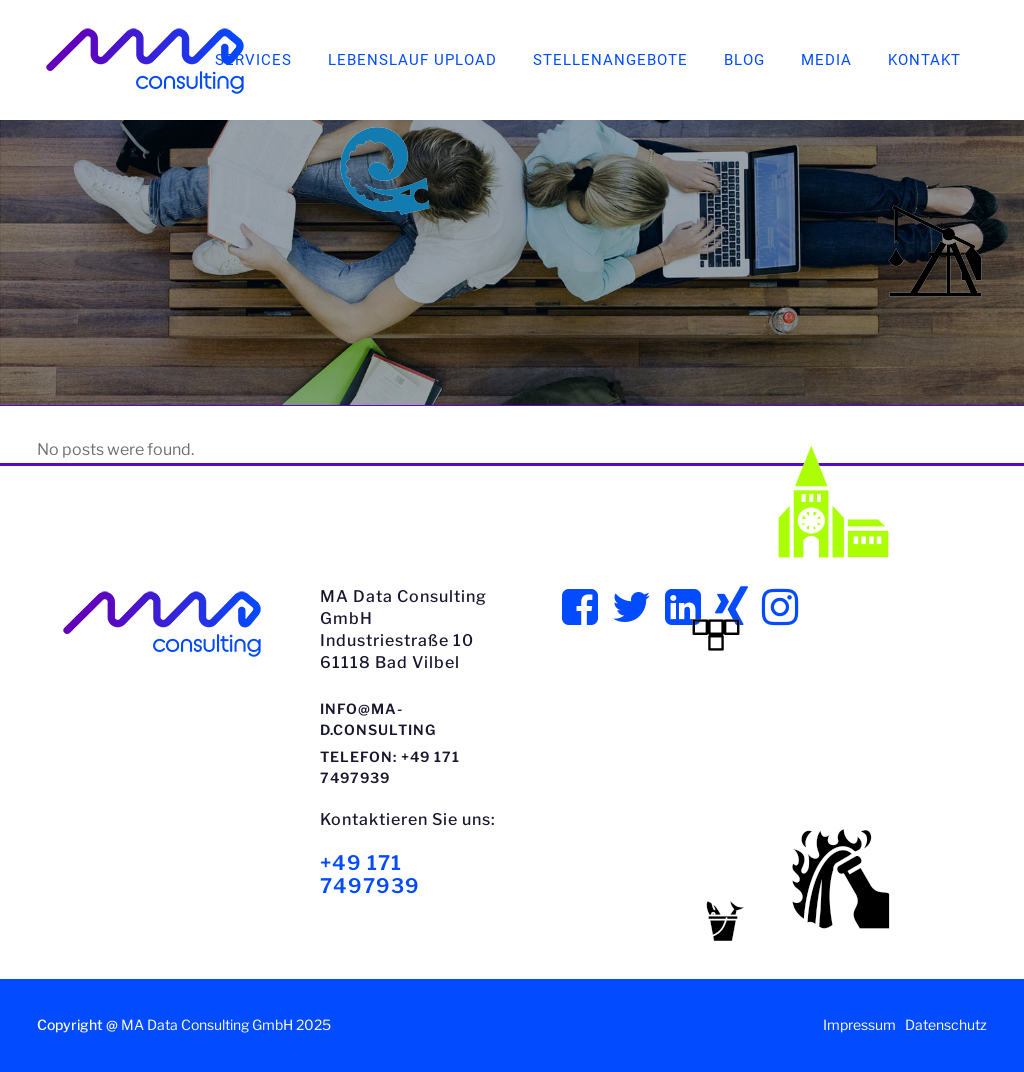 This screenshot has width=1024, height=1072. I want to click on view your fishing inventory or catch, so click(723, 921).